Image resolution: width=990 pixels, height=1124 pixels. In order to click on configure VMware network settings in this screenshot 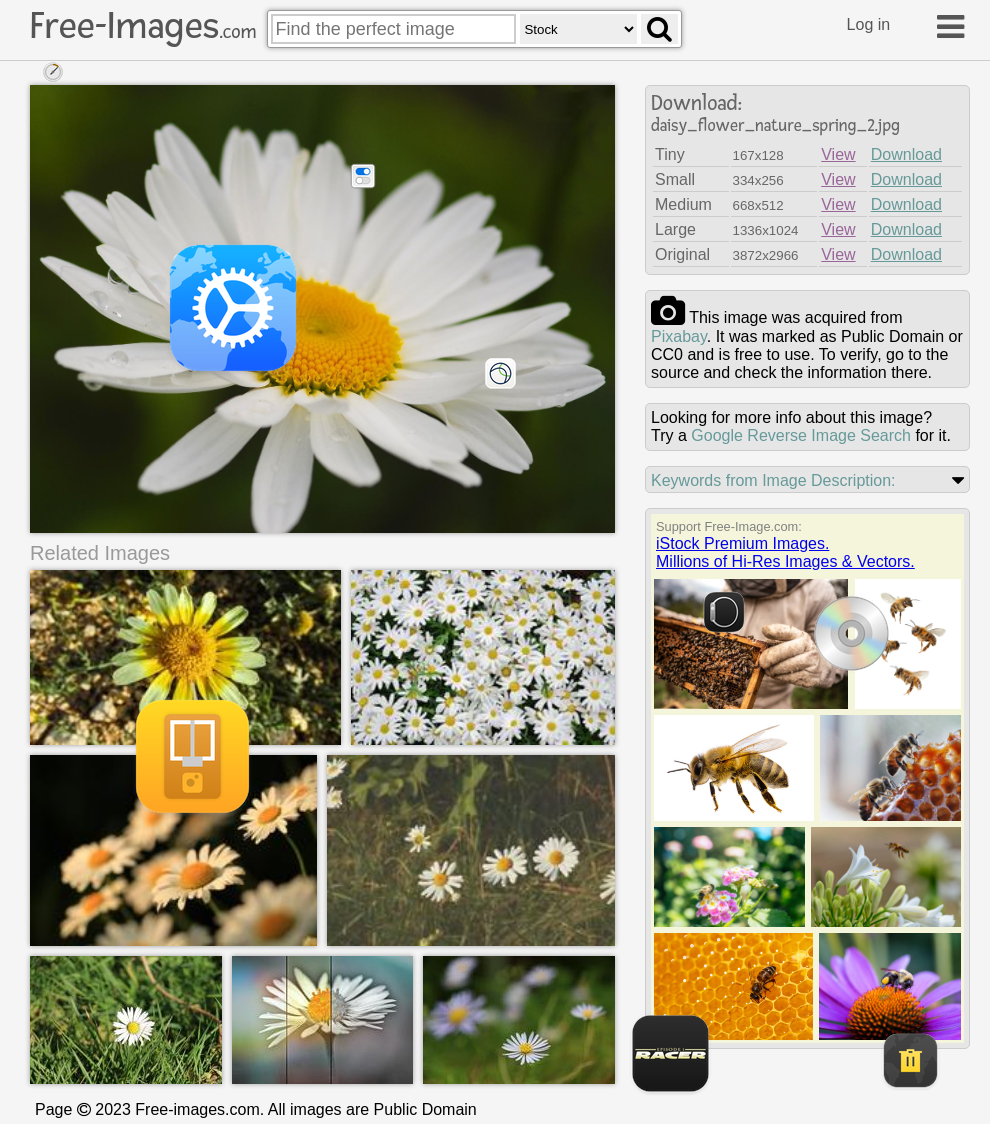, I will do `click(233, 308)`.